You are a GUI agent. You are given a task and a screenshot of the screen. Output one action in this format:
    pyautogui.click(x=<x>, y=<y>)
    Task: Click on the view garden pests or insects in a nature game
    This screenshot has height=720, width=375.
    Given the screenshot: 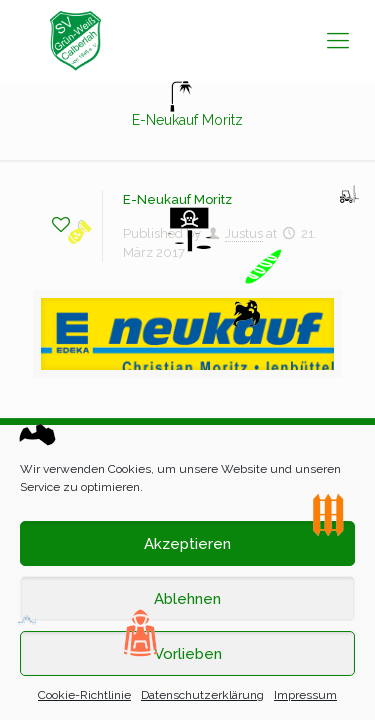 What is the action you would take?
    pyautogui.click(x=27, y=620)
    